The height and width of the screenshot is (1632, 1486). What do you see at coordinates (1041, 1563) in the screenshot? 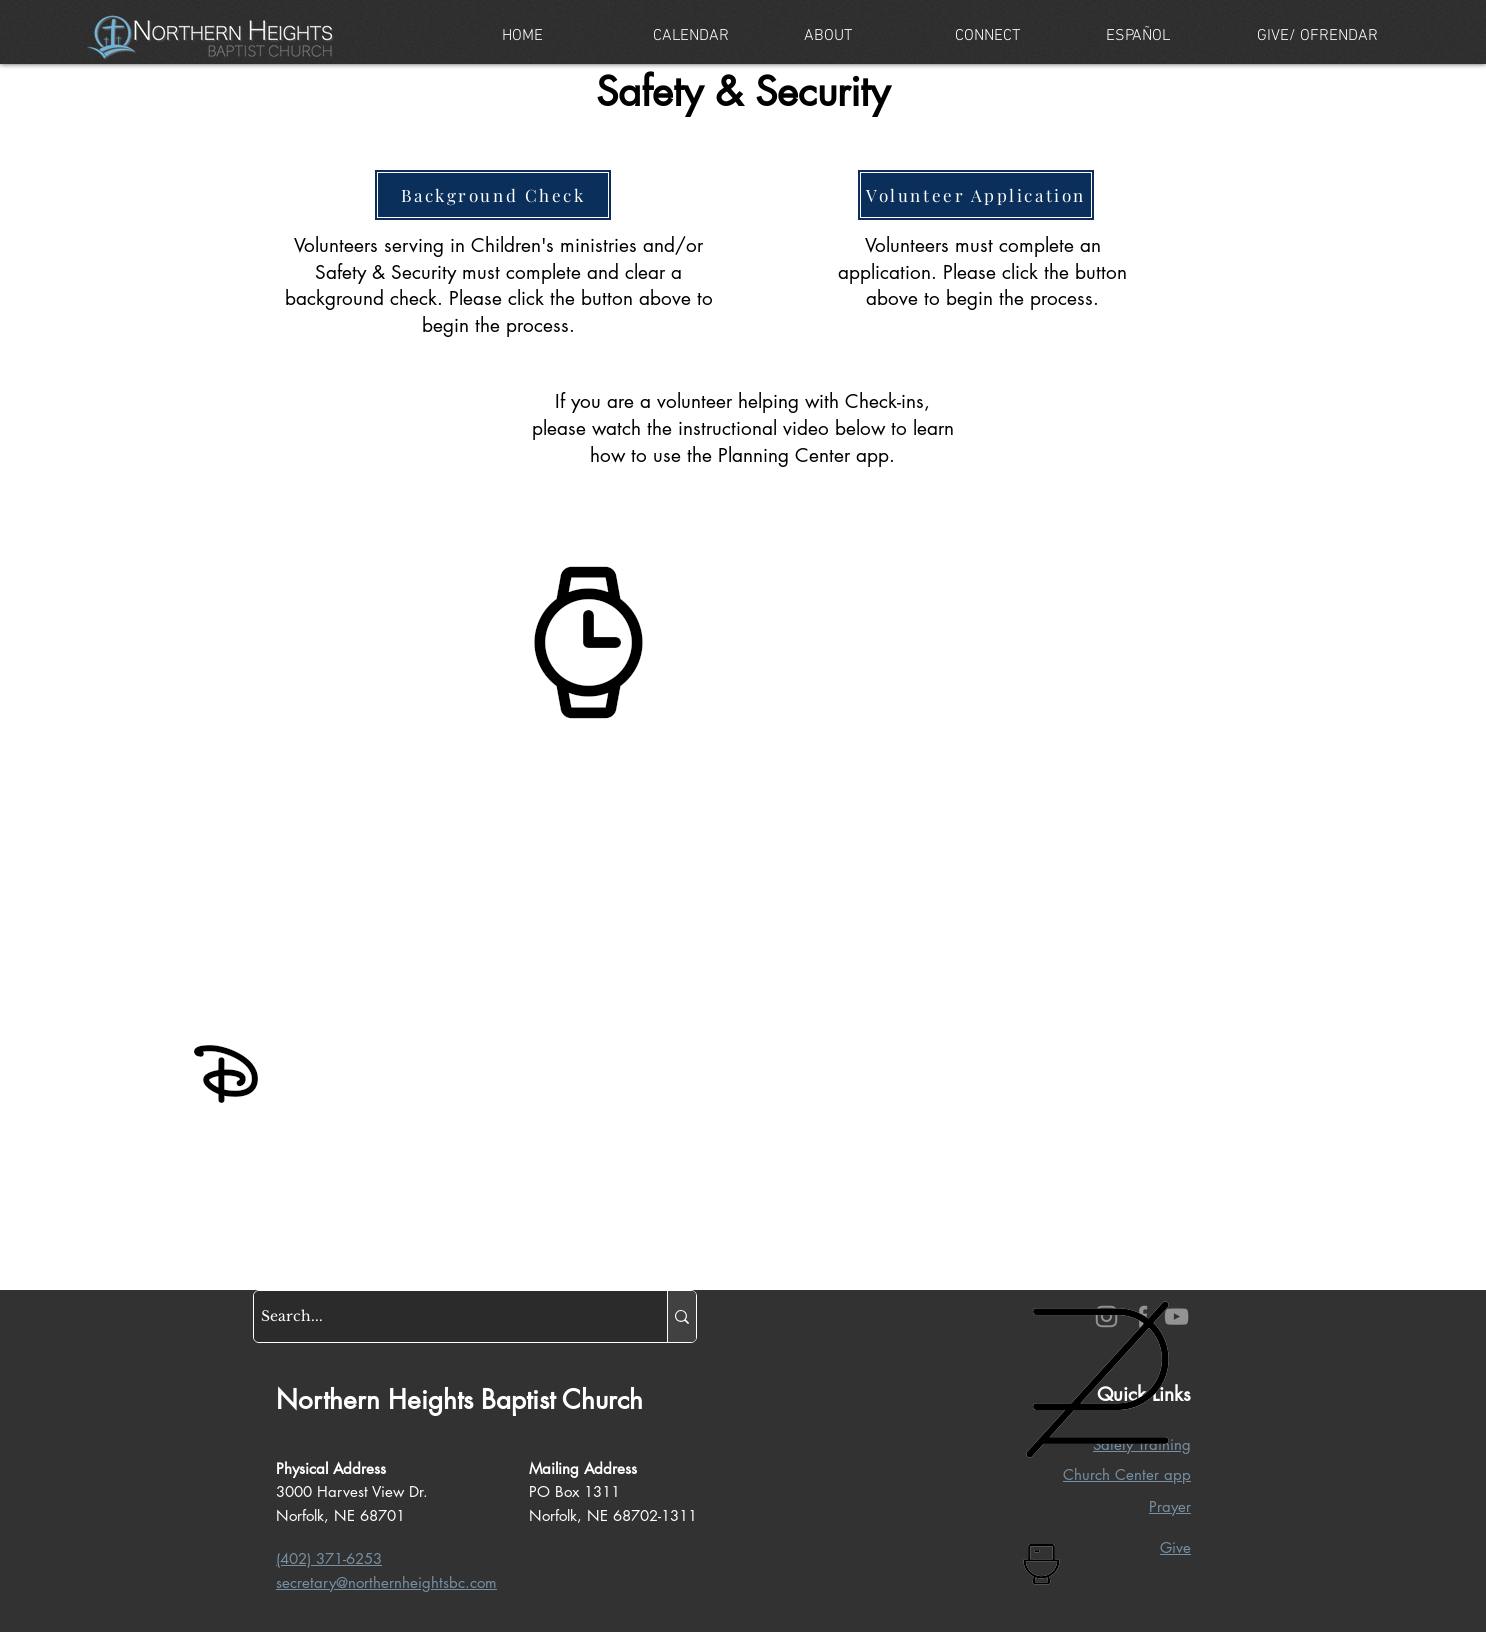
I see `indicates restroom or bathroom location` at bounding box center [1041, 1563].